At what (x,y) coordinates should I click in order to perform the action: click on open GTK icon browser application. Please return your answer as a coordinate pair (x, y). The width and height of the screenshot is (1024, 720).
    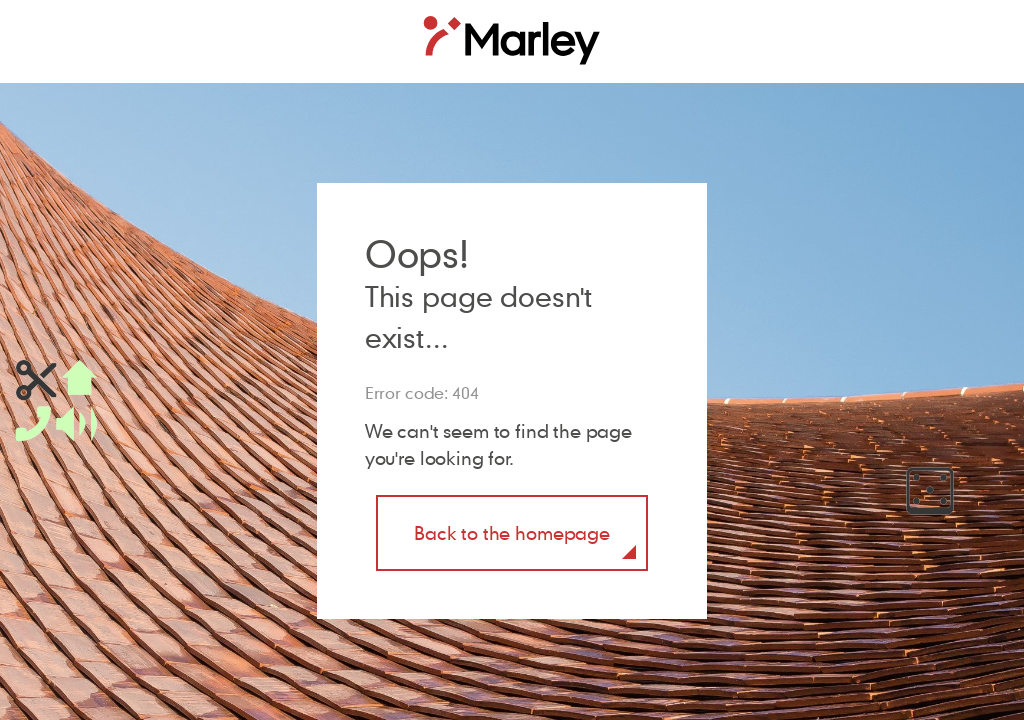
    Looking at the image, I should click on (56, 400).